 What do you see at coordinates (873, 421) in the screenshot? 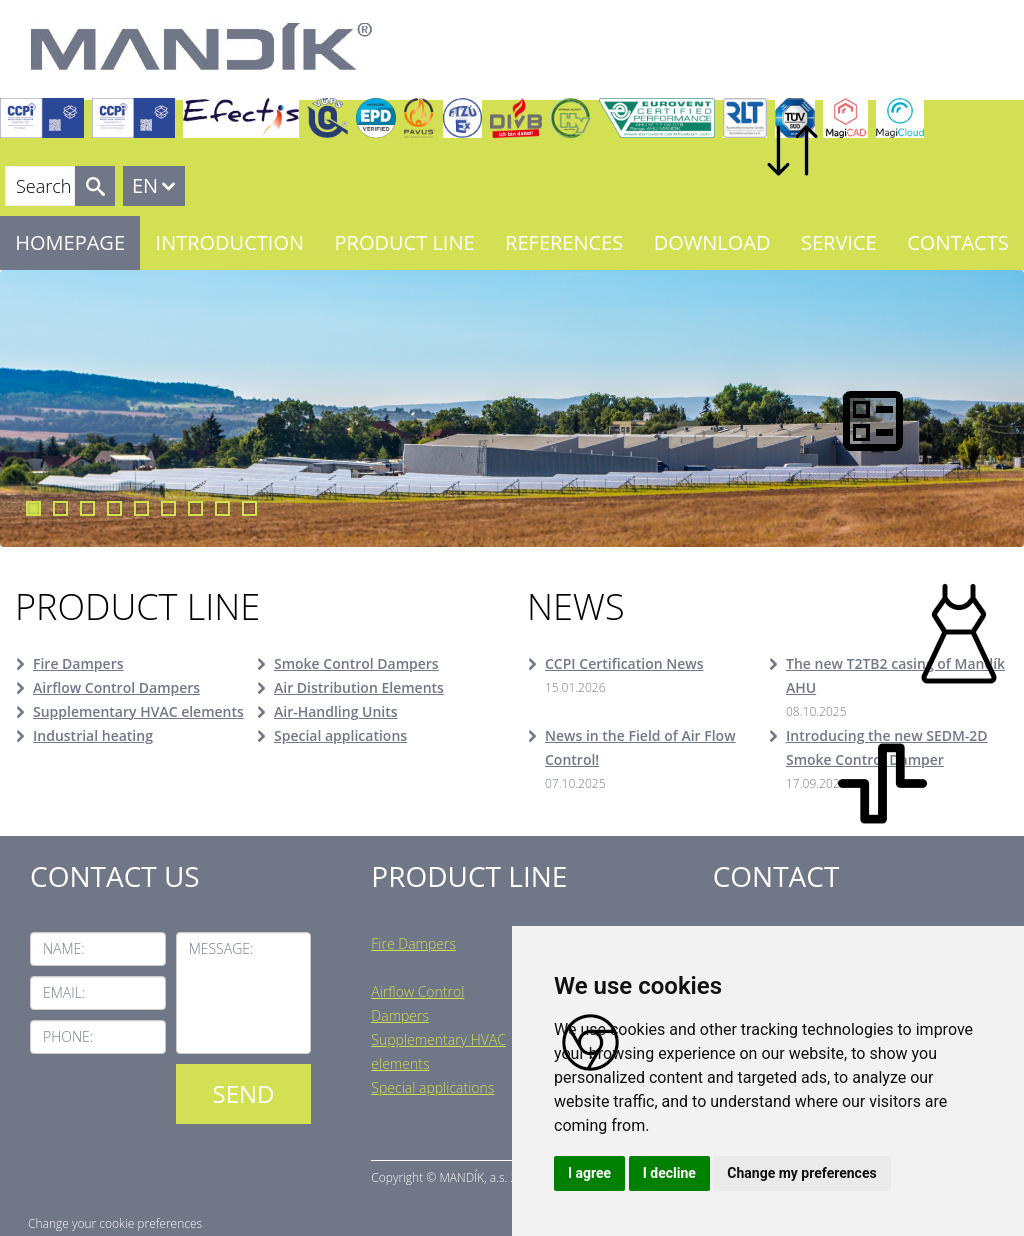
I see `view ballot or voting options` at bounding box center [873, 421].